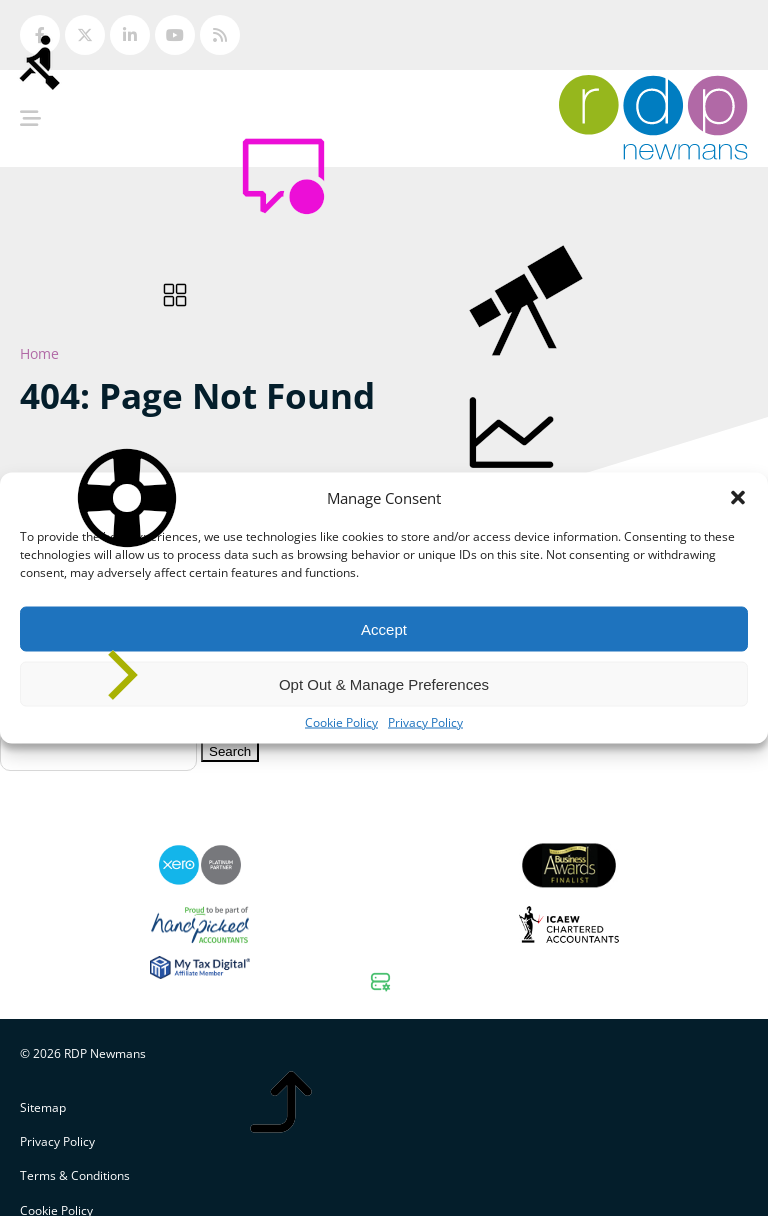 This screenshot has height=1216, width=768. What do you see at coordinates (38, 61) in the screenshot?
I see `access rowing or kayaking activities` at bounding box center [38, 61].